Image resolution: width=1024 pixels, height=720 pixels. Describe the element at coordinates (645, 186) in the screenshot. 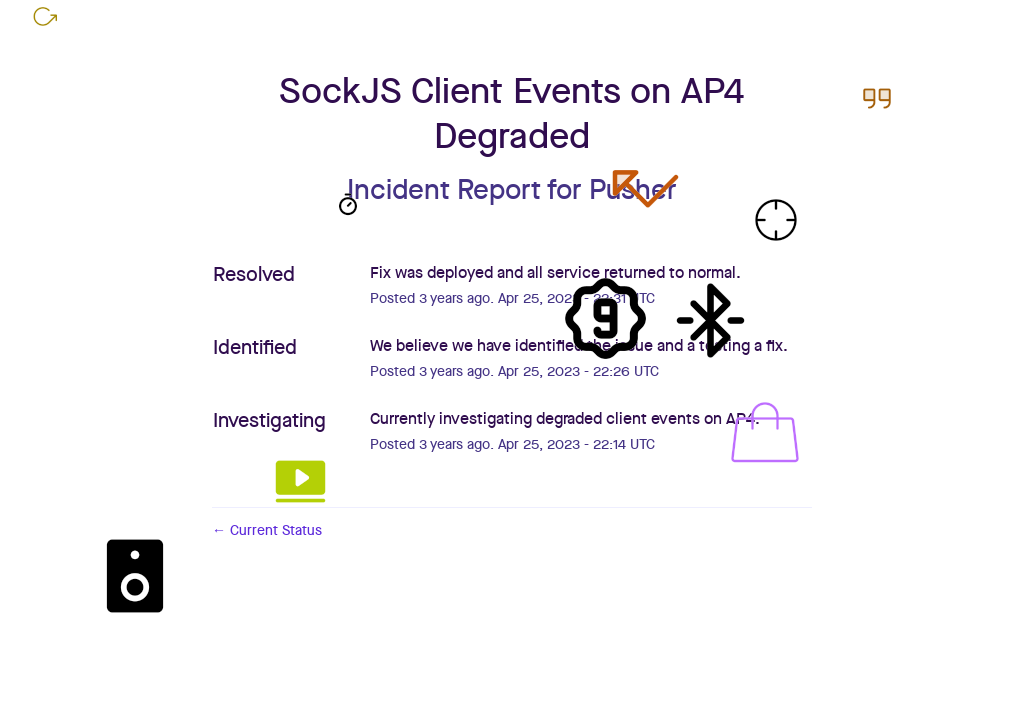

I see `go back or return to previous step` at that location.